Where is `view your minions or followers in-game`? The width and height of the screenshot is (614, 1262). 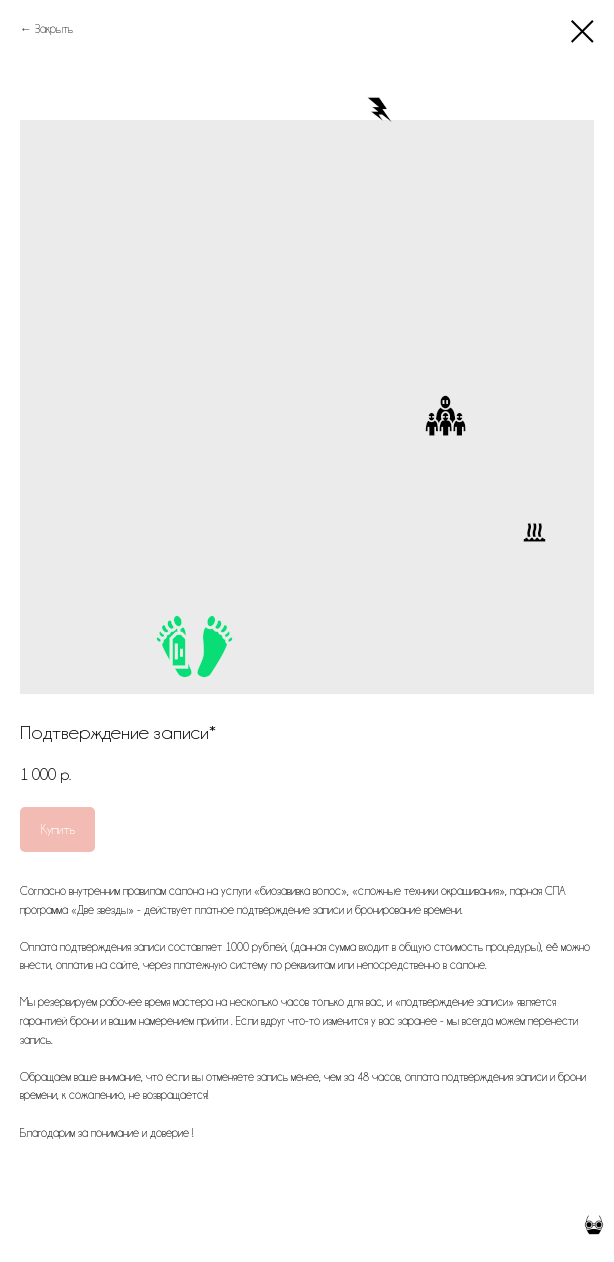
view your minions or followers in-game is located at coordinates (445, 415).